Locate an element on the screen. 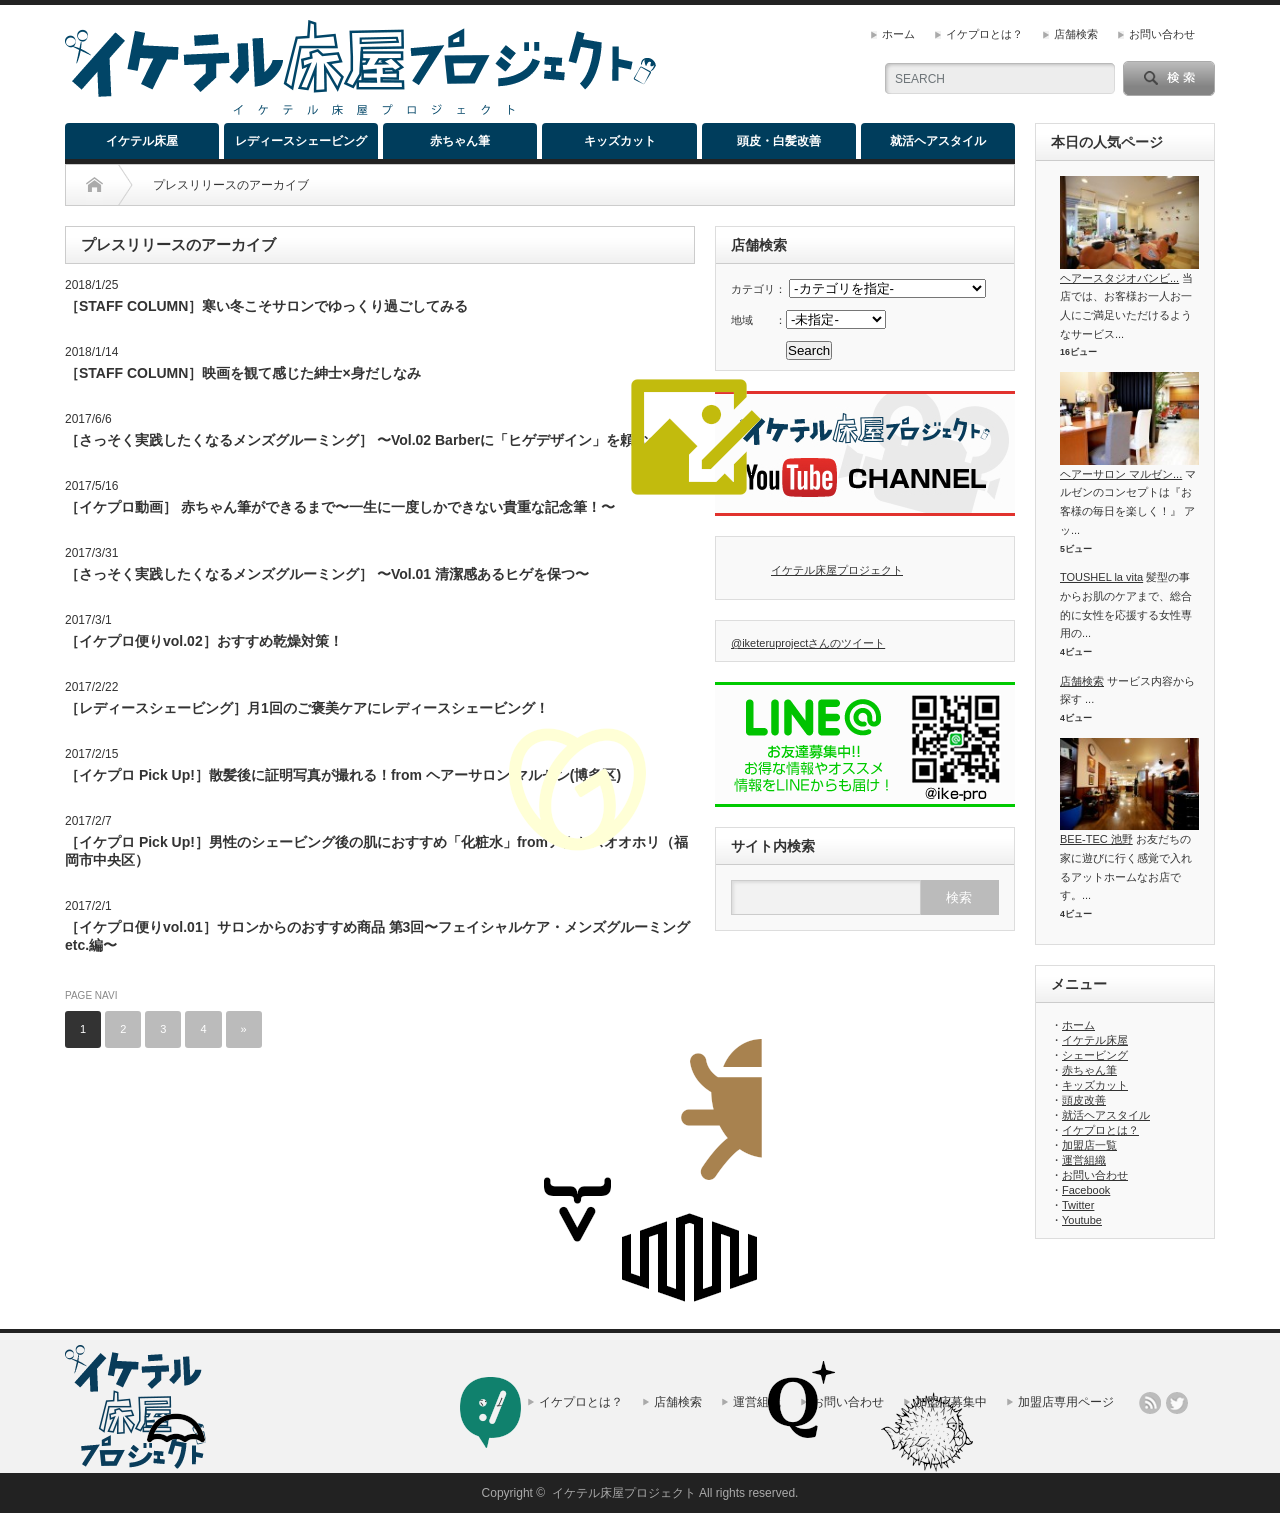  open bug bounty platform logo is located at coordinates (721, 1109).